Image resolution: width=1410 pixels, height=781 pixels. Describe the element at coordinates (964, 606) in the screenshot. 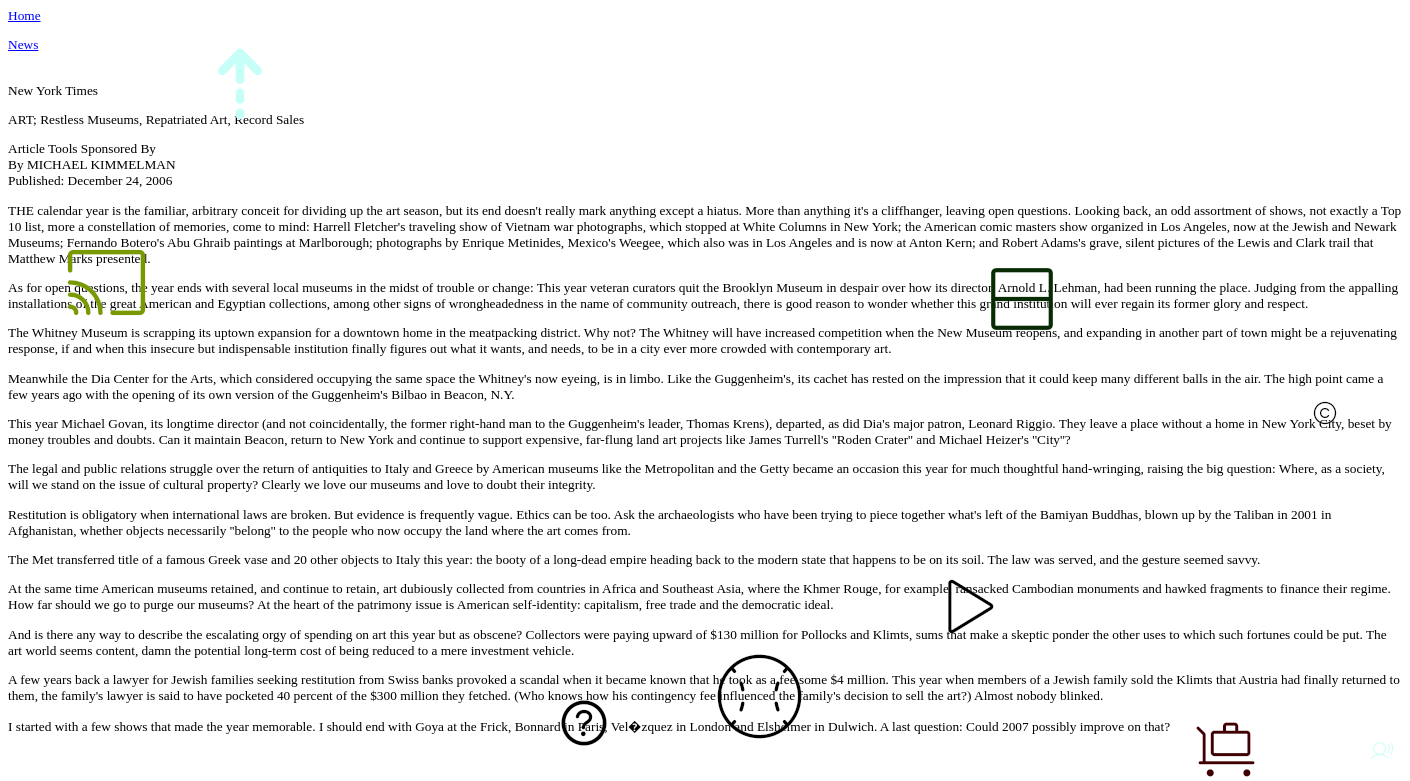

I see `start playing media content` at that location.